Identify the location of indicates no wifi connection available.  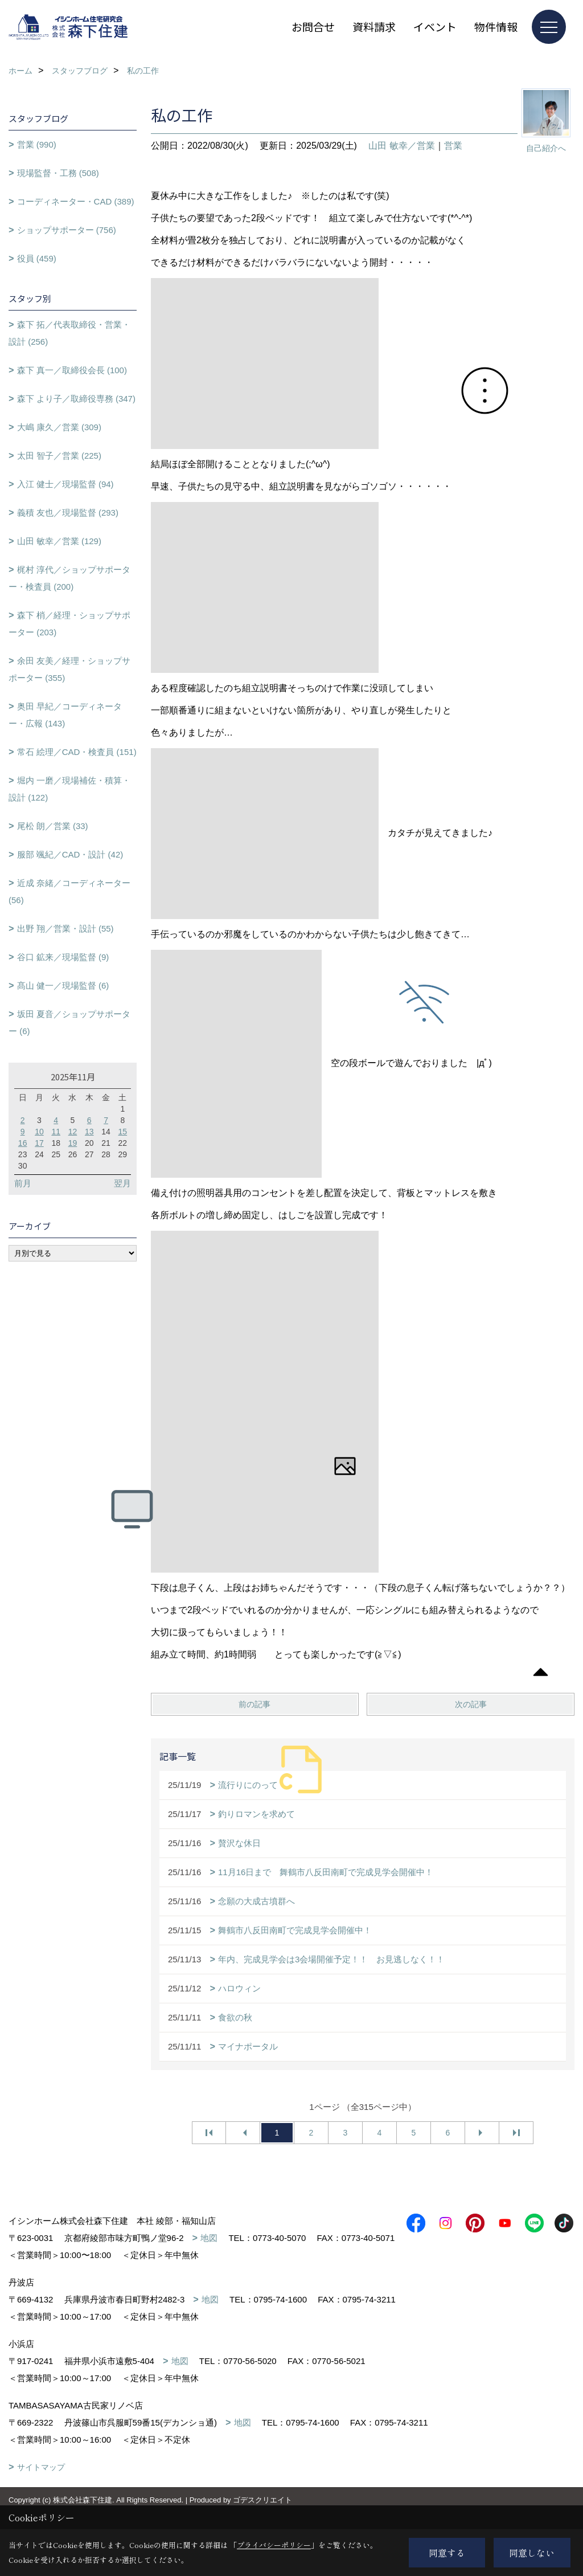
(424, 1002).